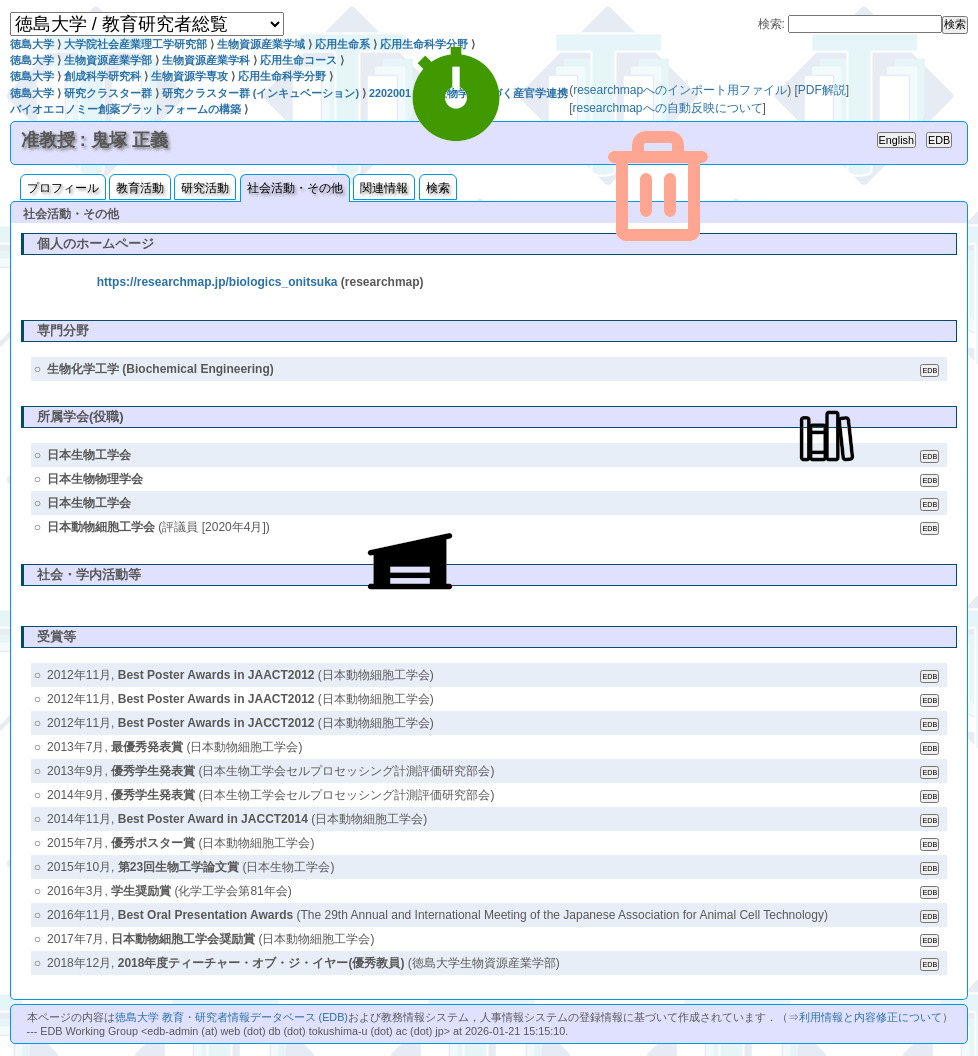  I want to click on delete selected item, so click(658, 191).